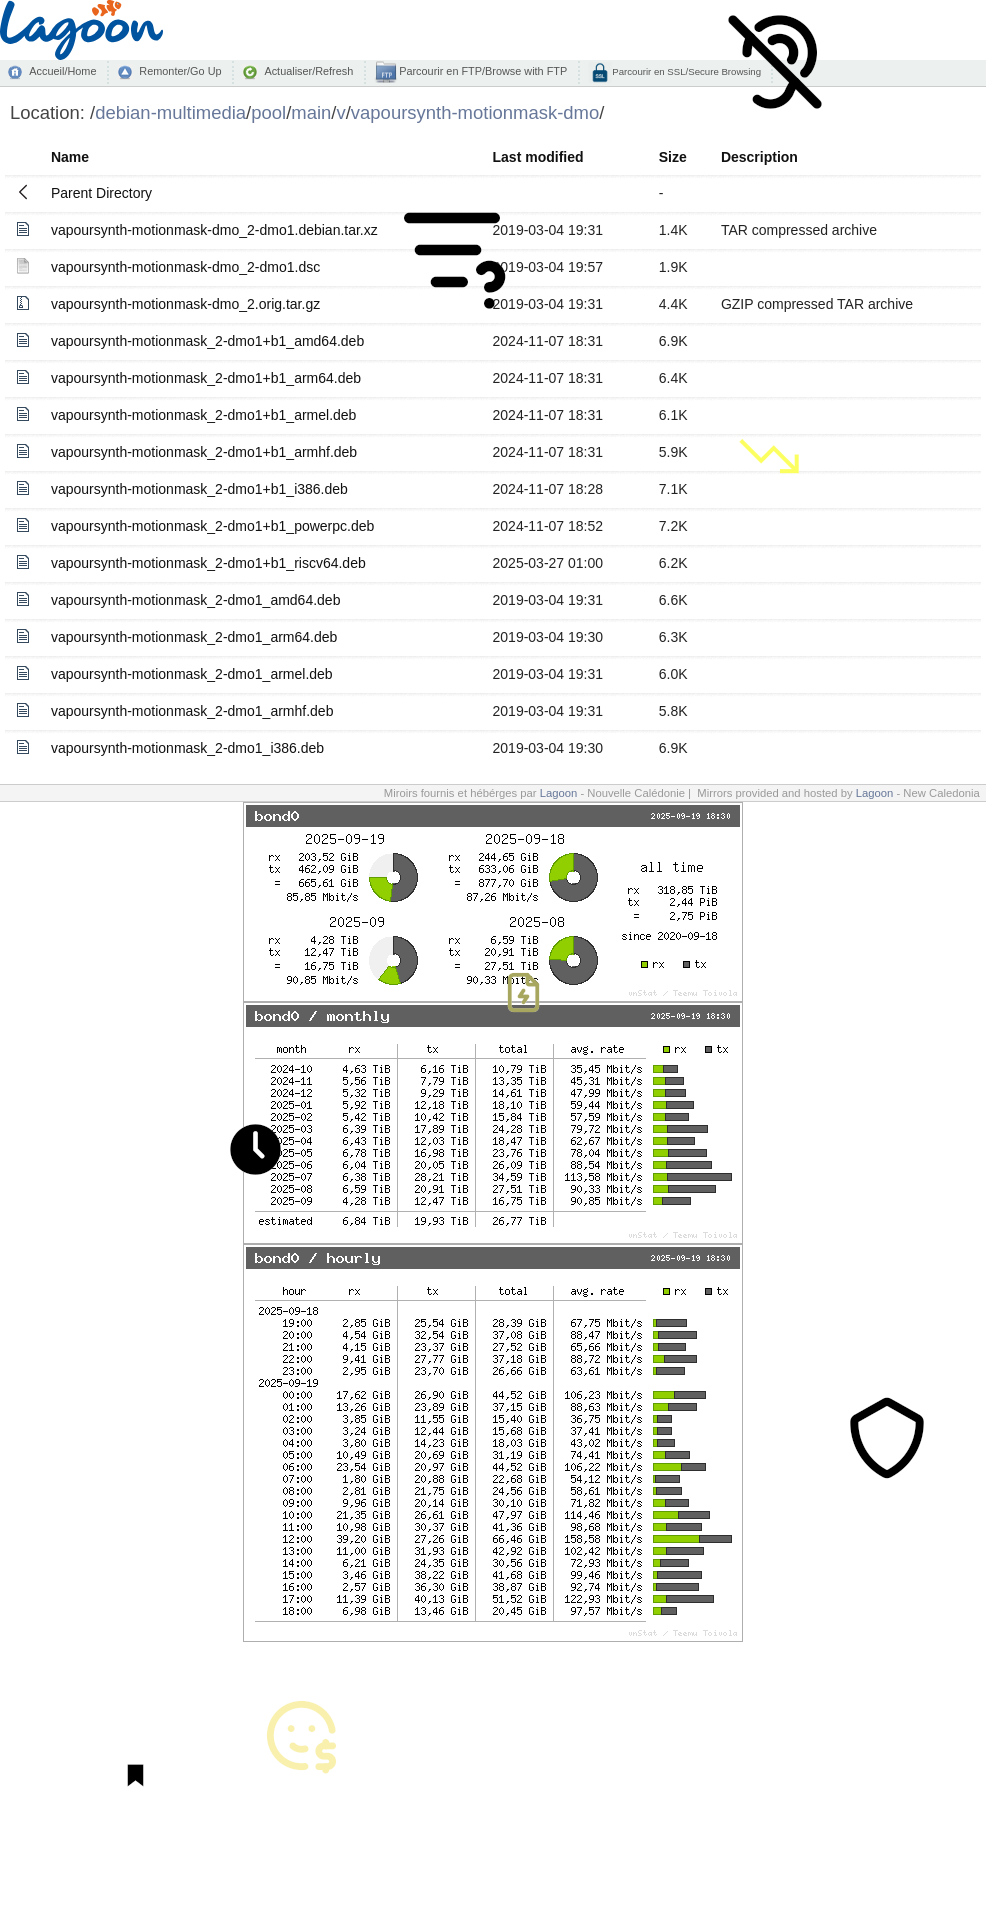  What do you see at coordinates (255, 1149) in the screenshot?
I see `view message timestamps` at bounding box center [255, 1149].